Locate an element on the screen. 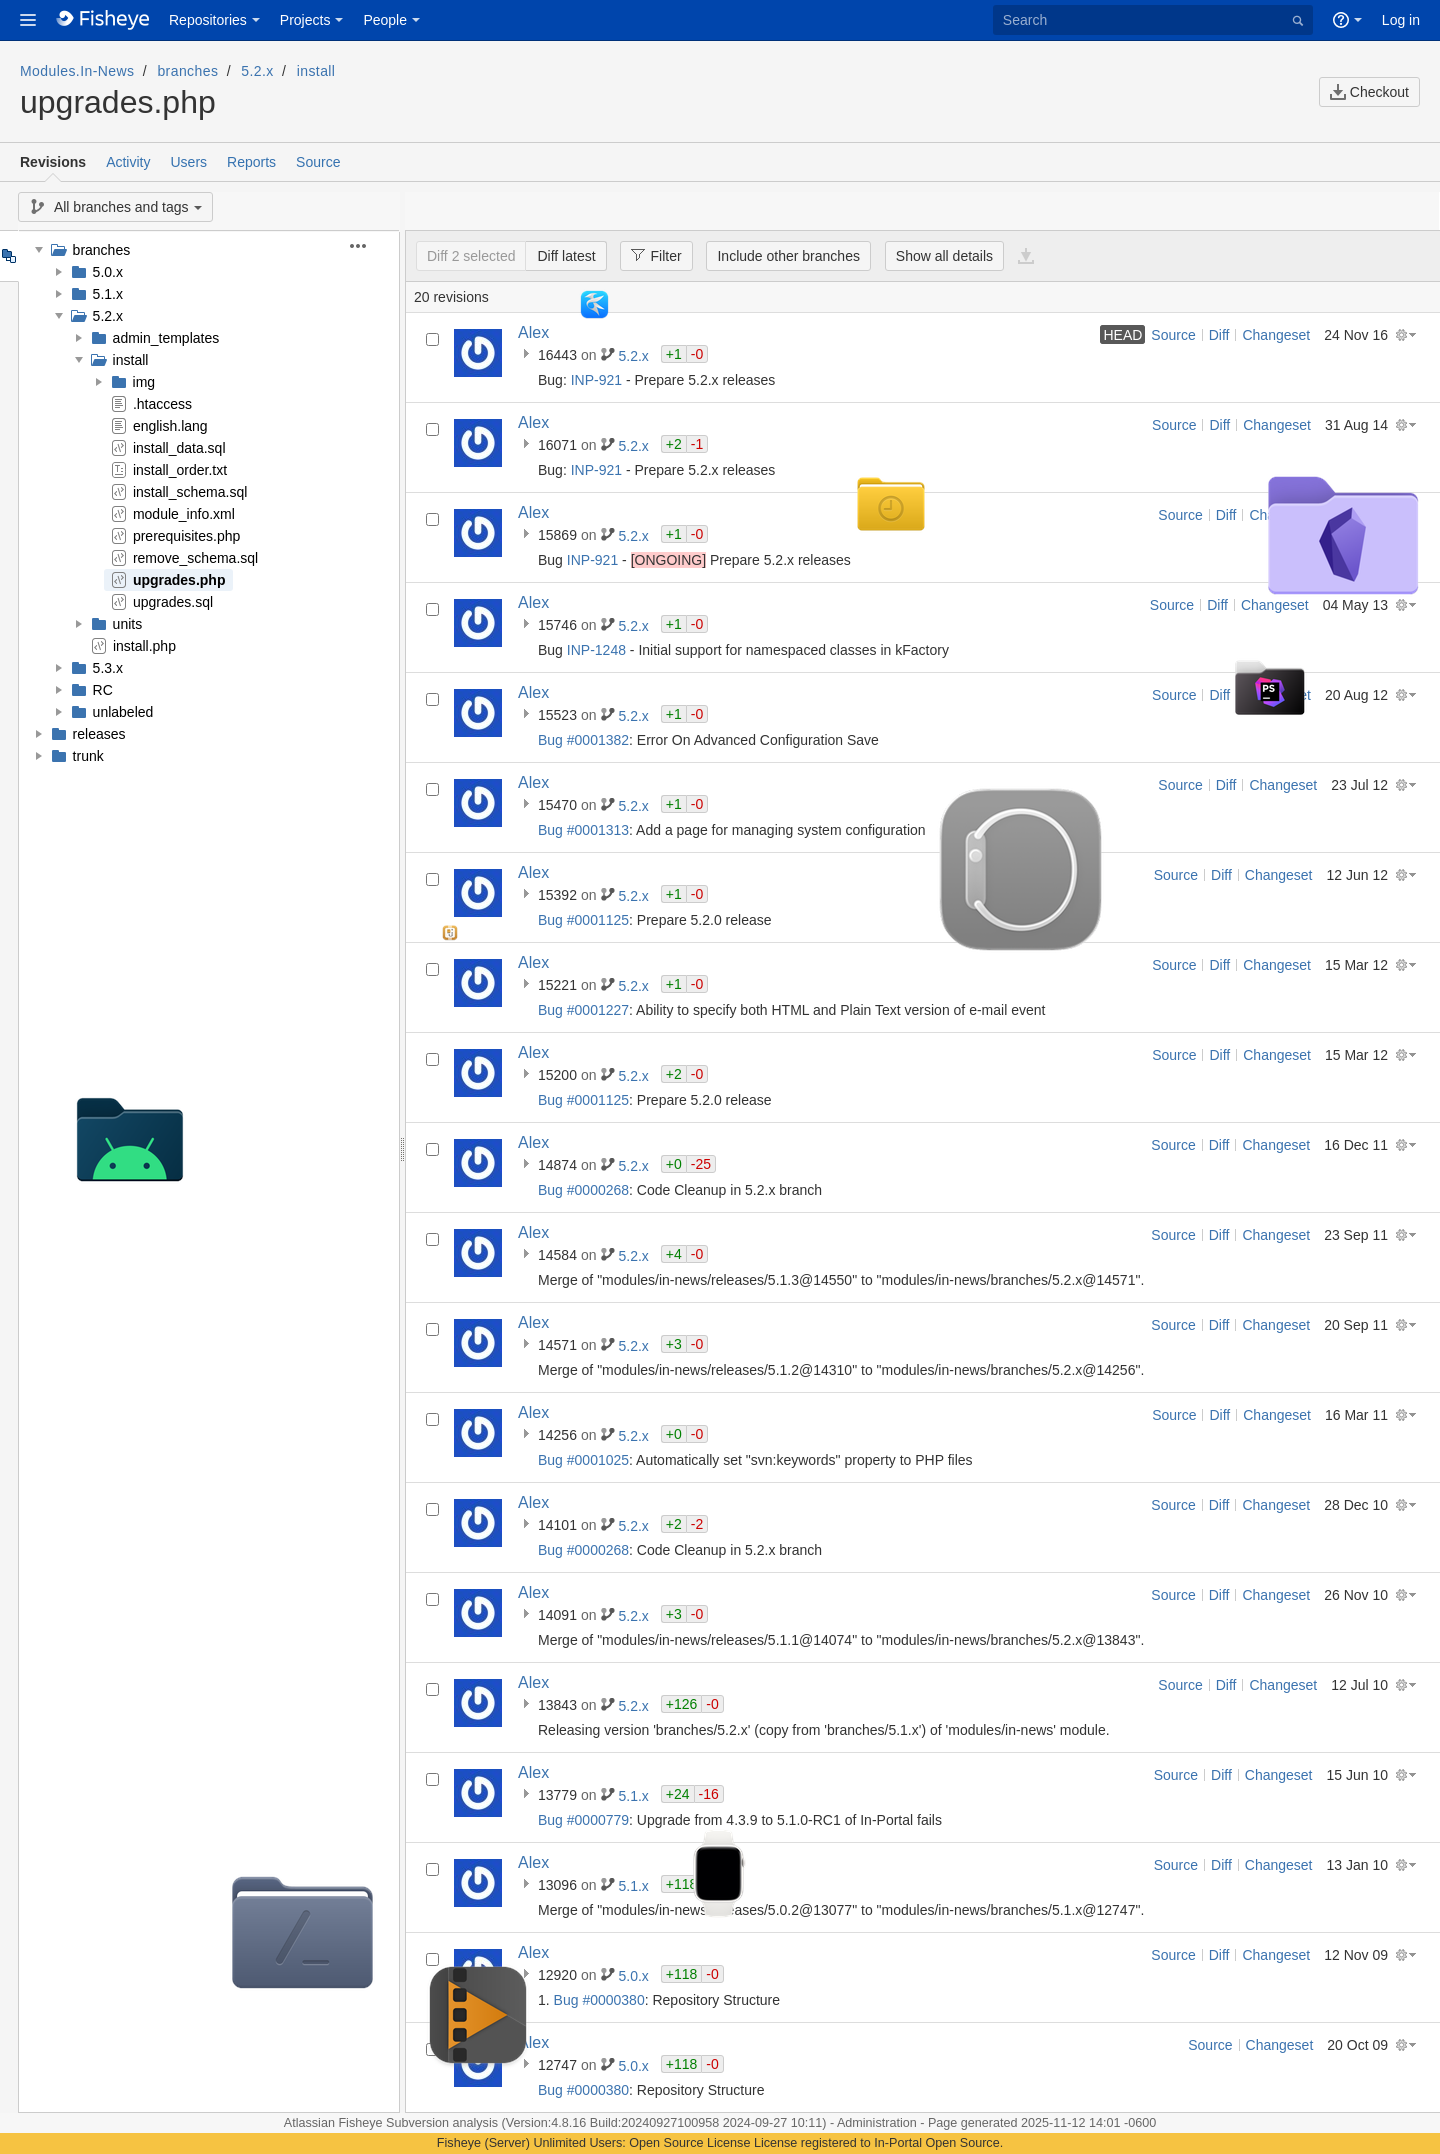  open blackmagic raw player app is located at coordinates (478, 2015).